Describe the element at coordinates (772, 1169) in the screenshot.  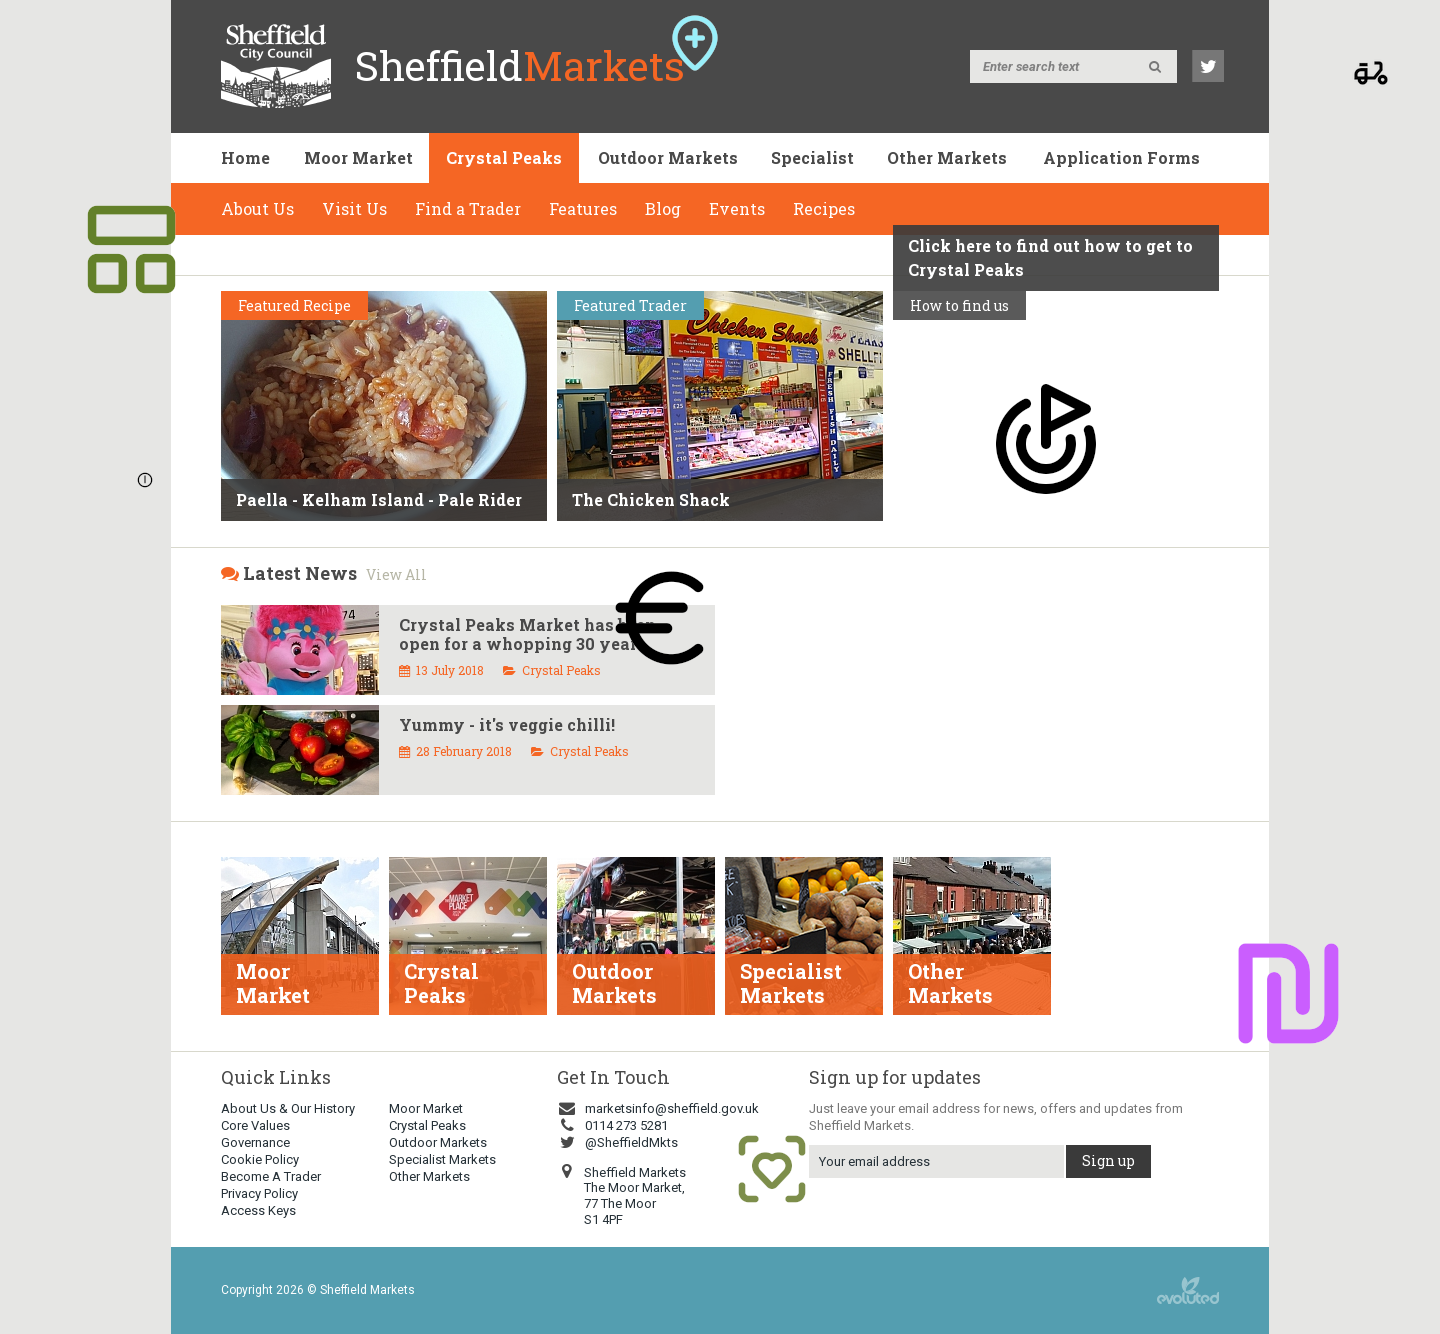
I see `scan or detect health vitals` at that location.